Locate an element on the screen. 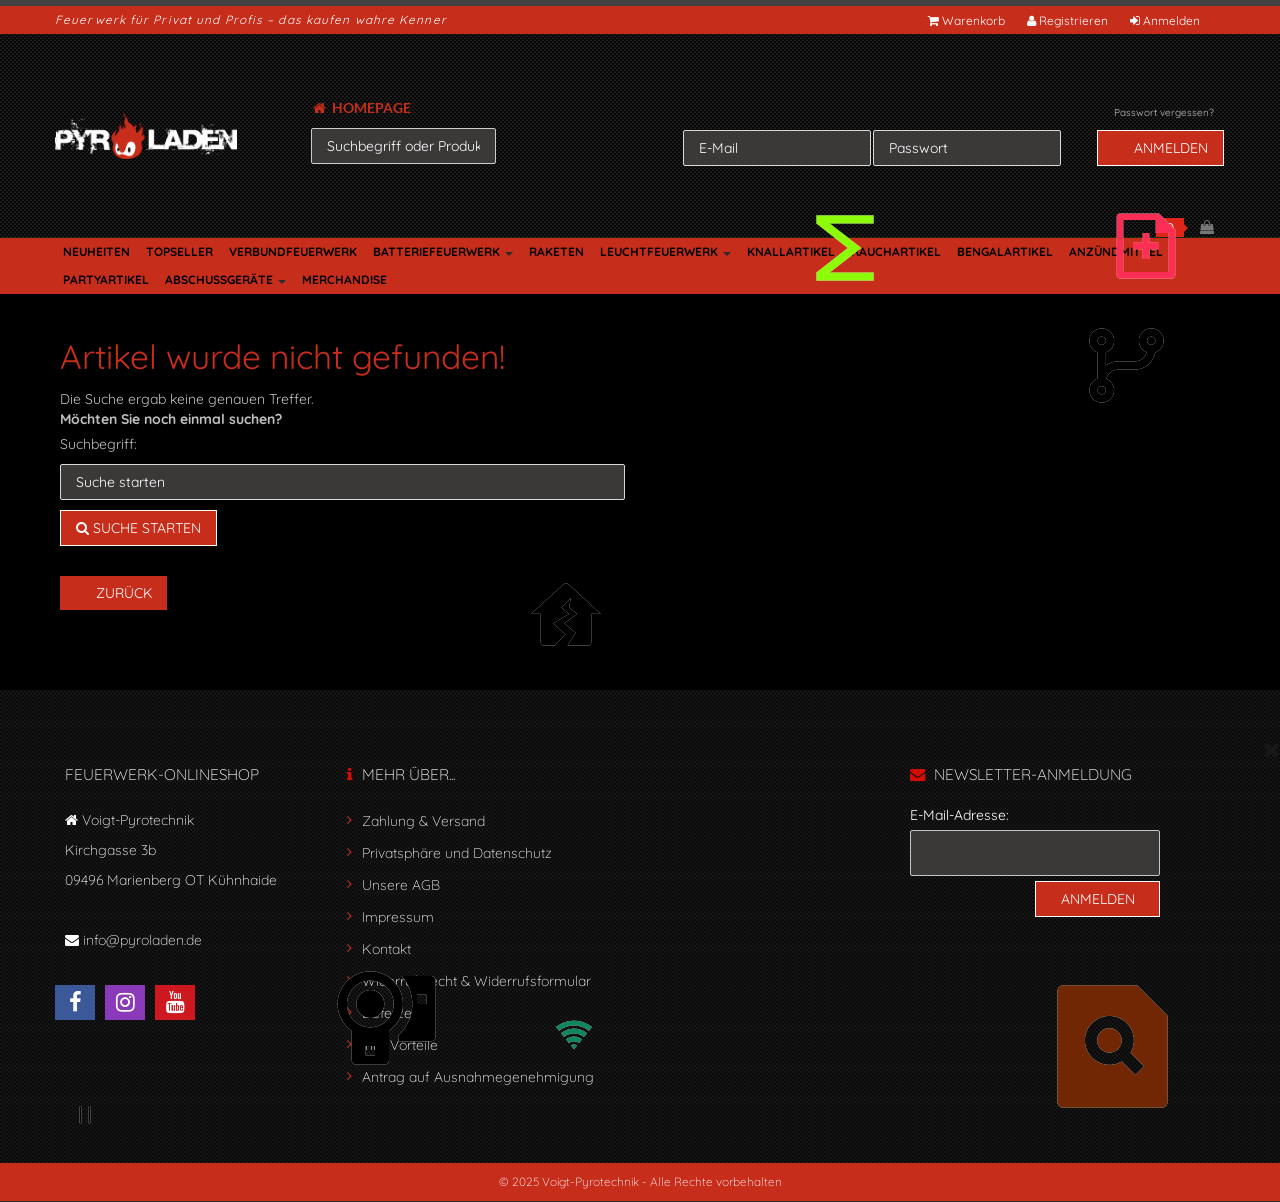 Image resolution: width=1280 pixels, height=1202 pixels. insert a mathematical sum or formula is located at coordinates (845, 248).